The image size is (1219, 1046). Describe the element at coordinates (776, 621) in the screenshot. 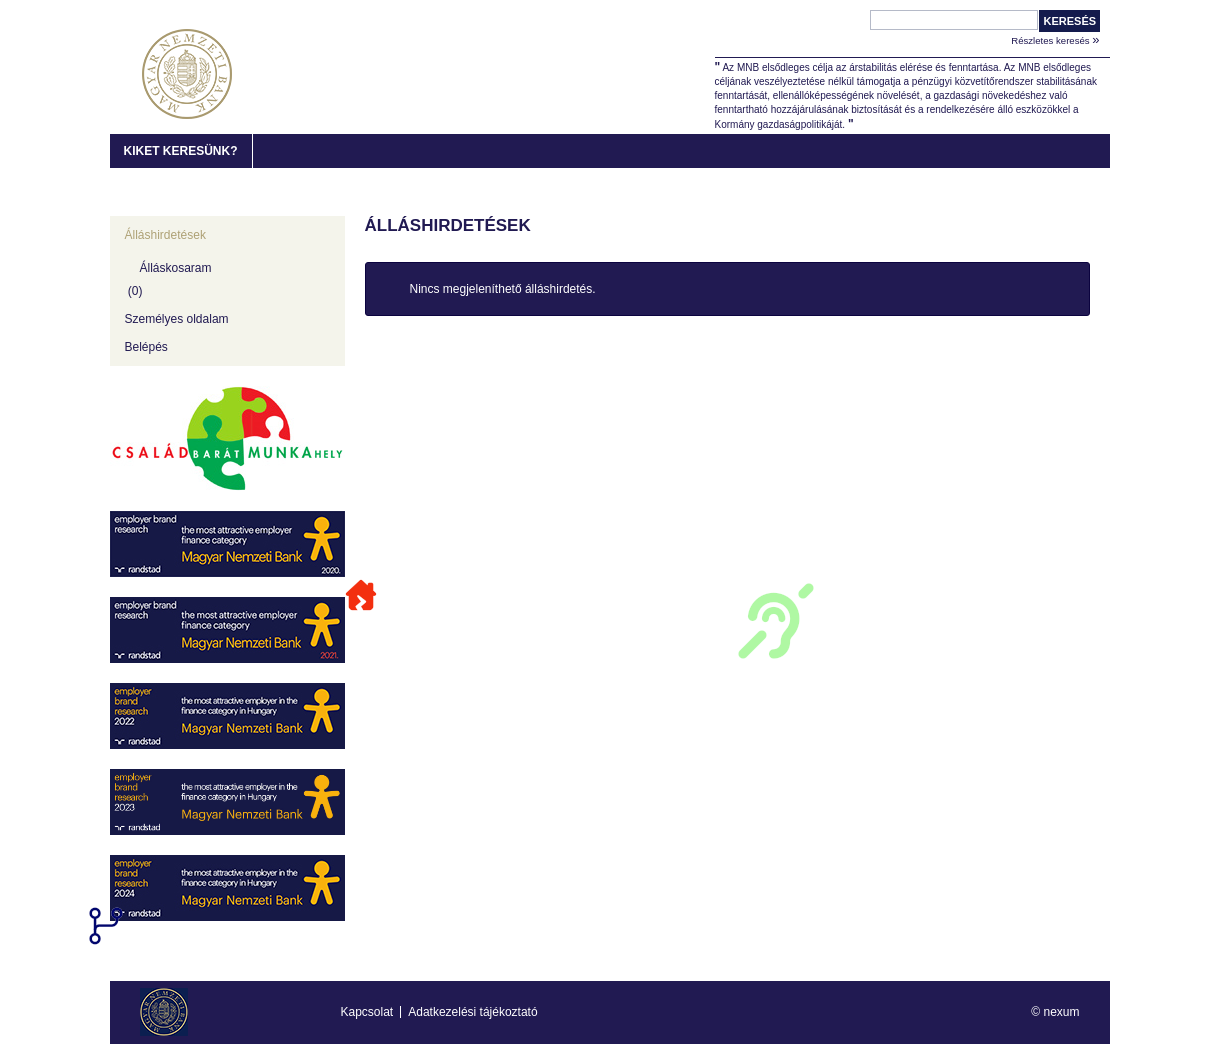

I see `indicates hearing impairment or deaf accessibility` at that location.